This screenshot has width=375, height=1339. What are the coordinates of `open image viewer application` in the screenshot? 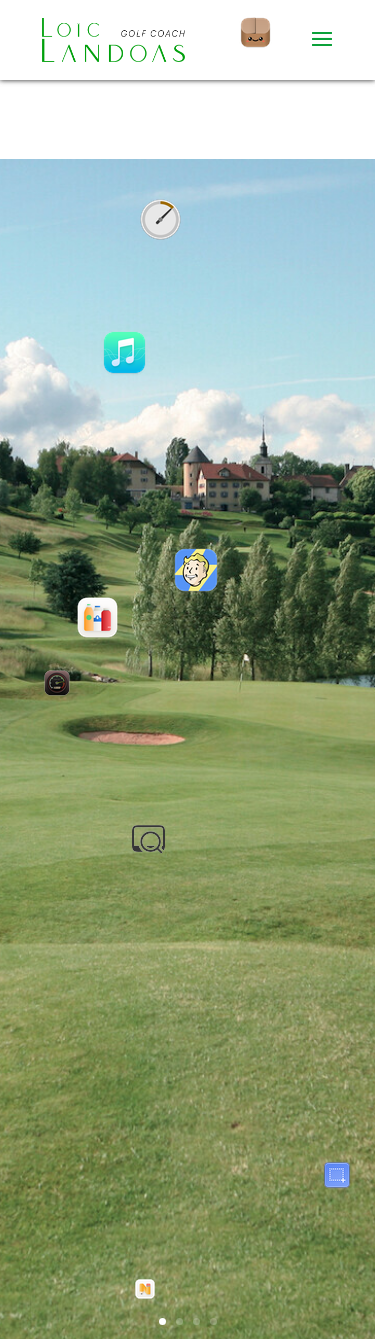 It's located at (148, 837).